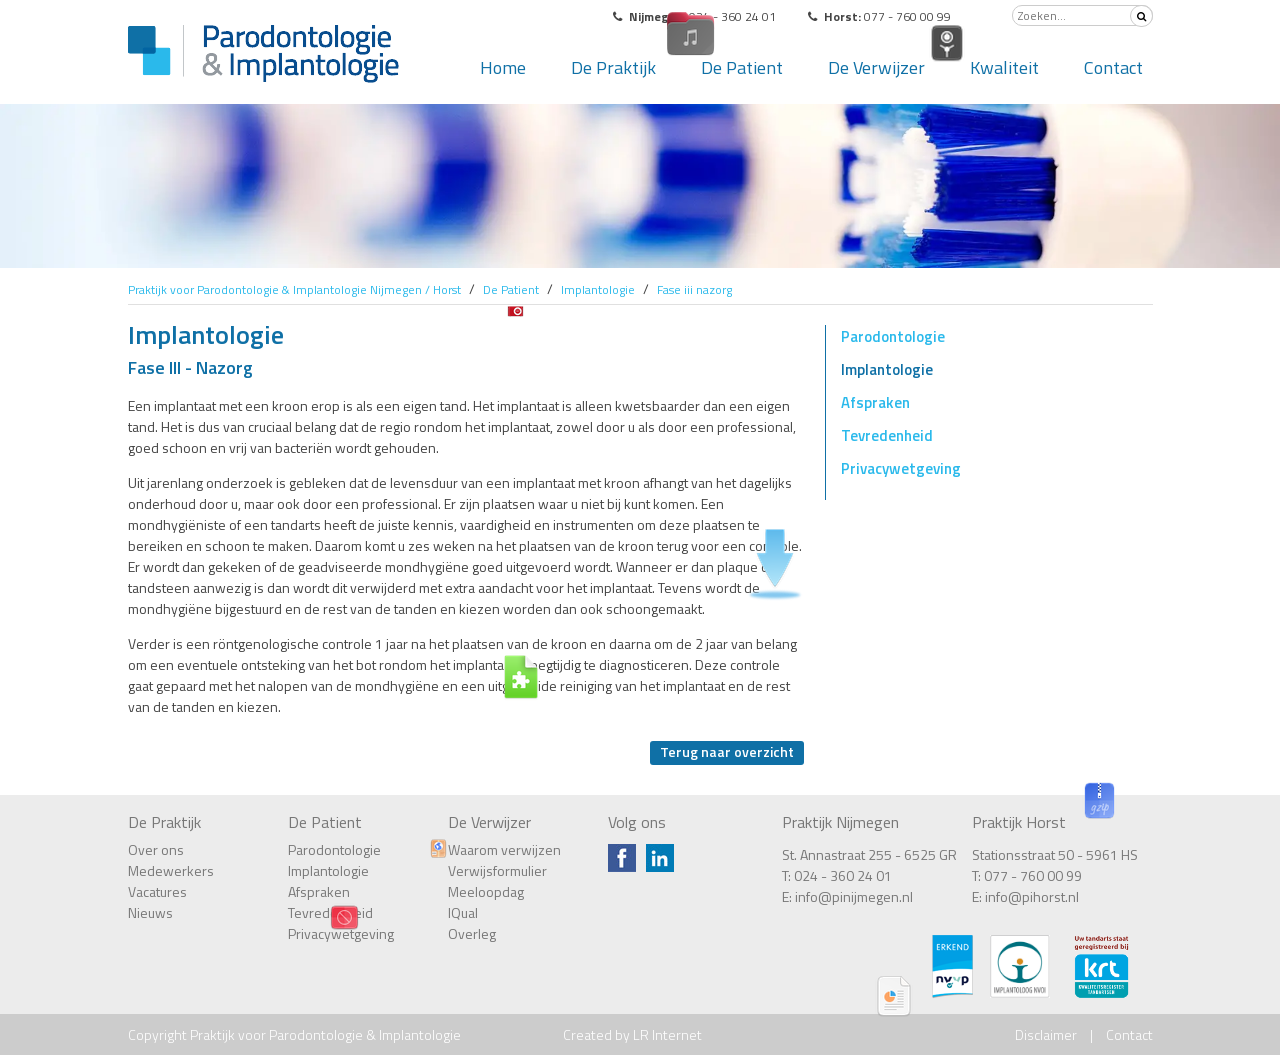  What do you see at coordinates (775, 560) in the screenshot?
I see `save document to a new location` at bounding box center [775, 560].